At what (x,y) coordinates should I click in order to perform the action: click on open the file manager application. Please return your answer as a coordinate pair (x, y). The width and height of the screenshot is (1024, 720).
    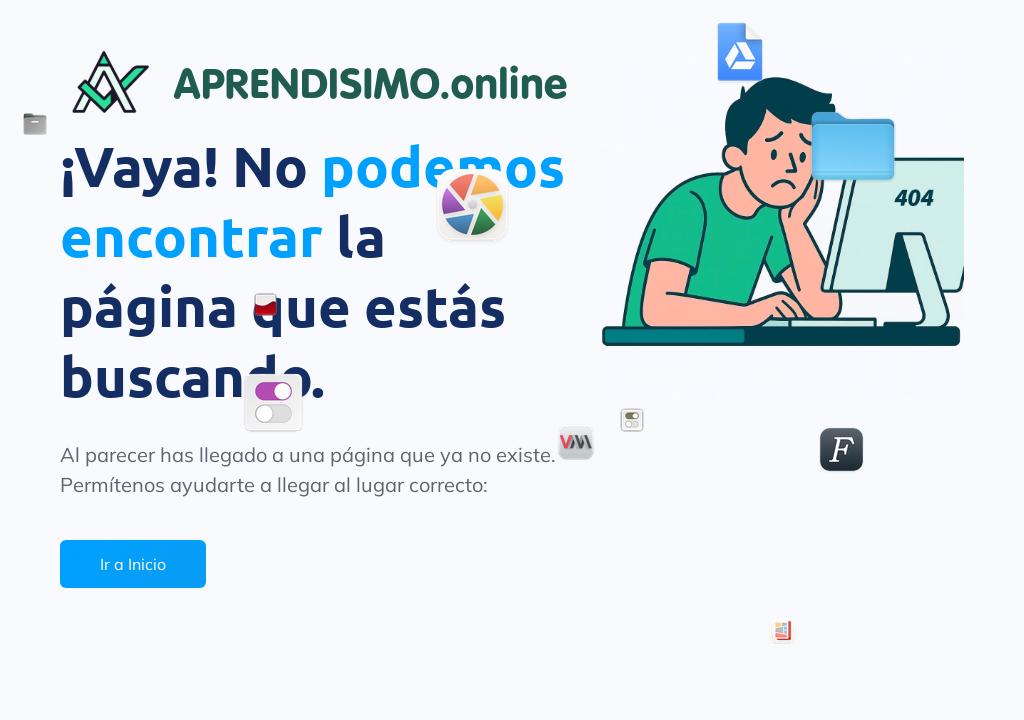
    Looking at the image, I should click on (35, 124).